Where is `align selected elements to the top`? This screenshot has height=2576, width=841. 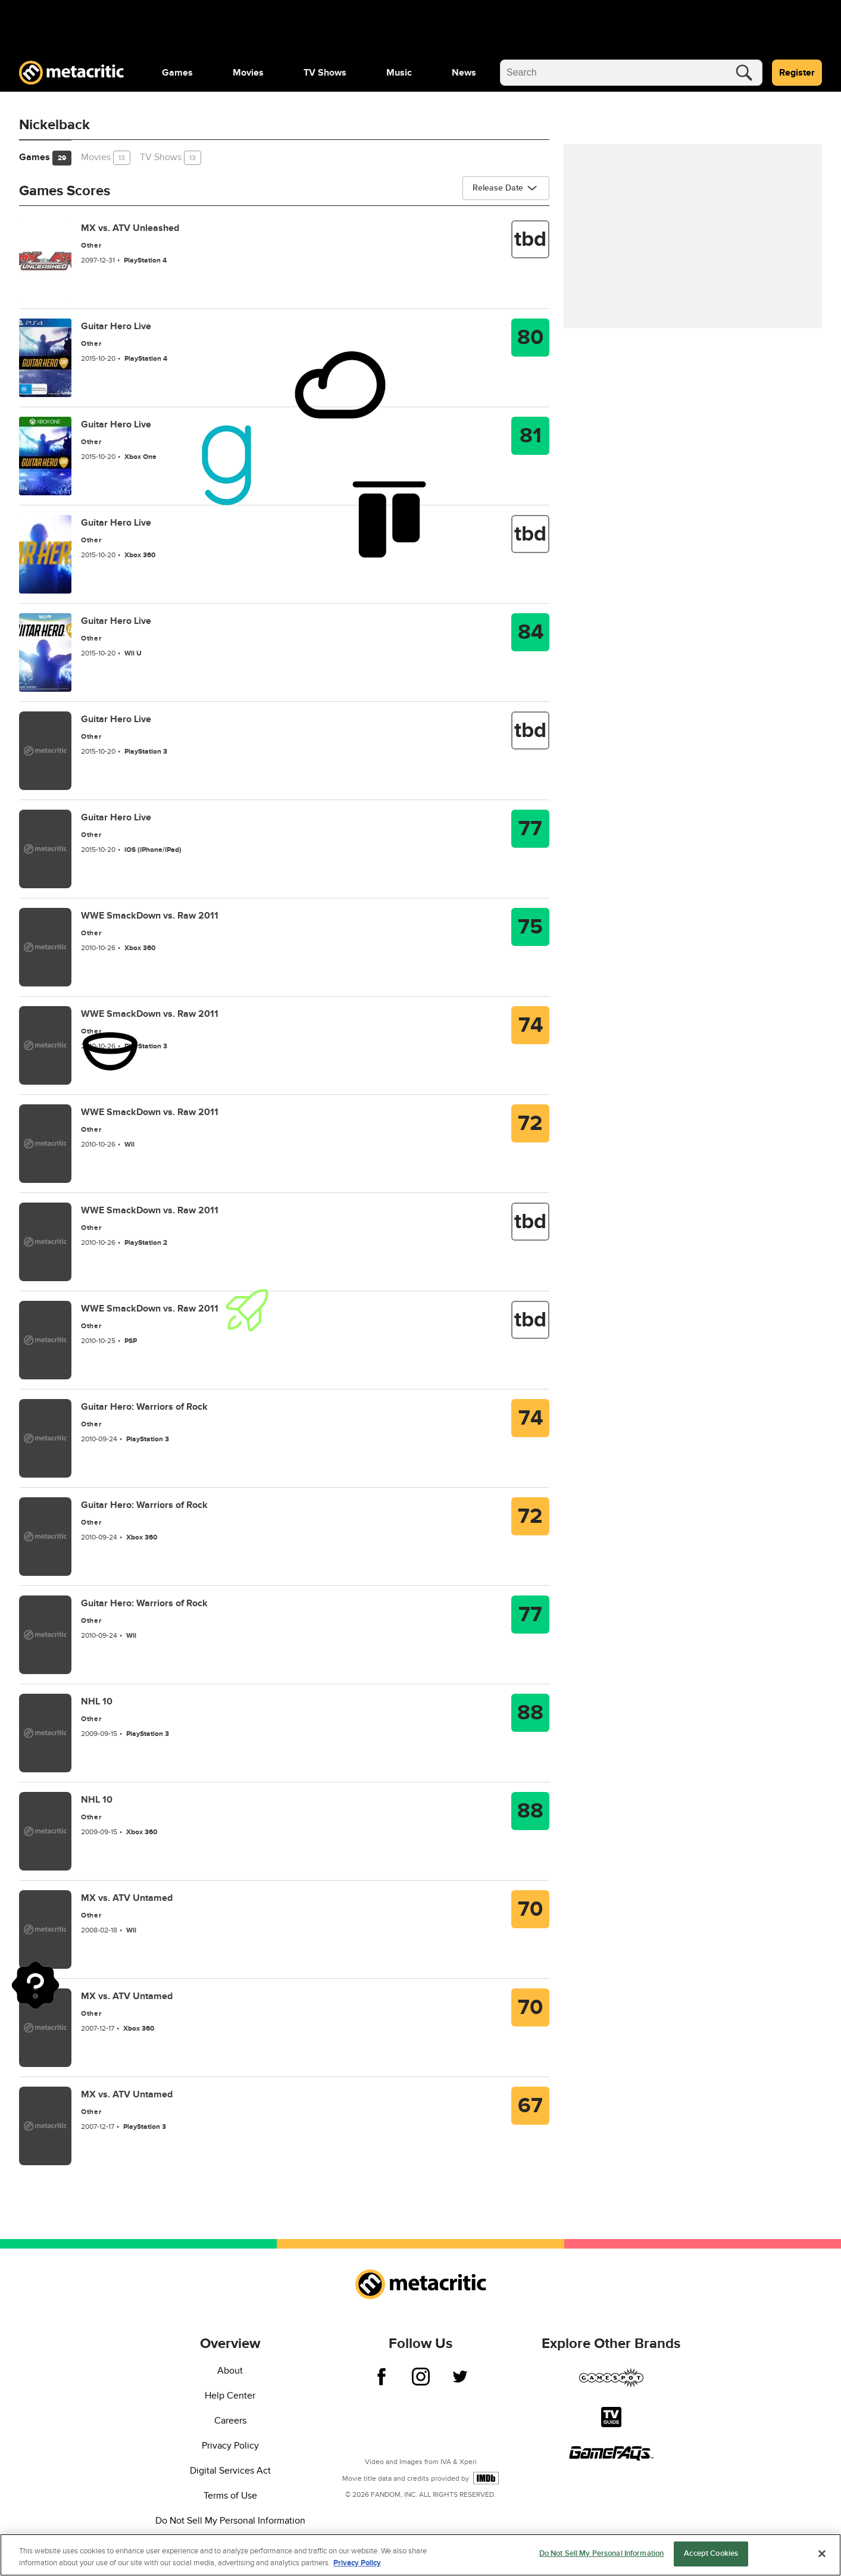
align selected elements to the top is located at coordinates (389, 518).